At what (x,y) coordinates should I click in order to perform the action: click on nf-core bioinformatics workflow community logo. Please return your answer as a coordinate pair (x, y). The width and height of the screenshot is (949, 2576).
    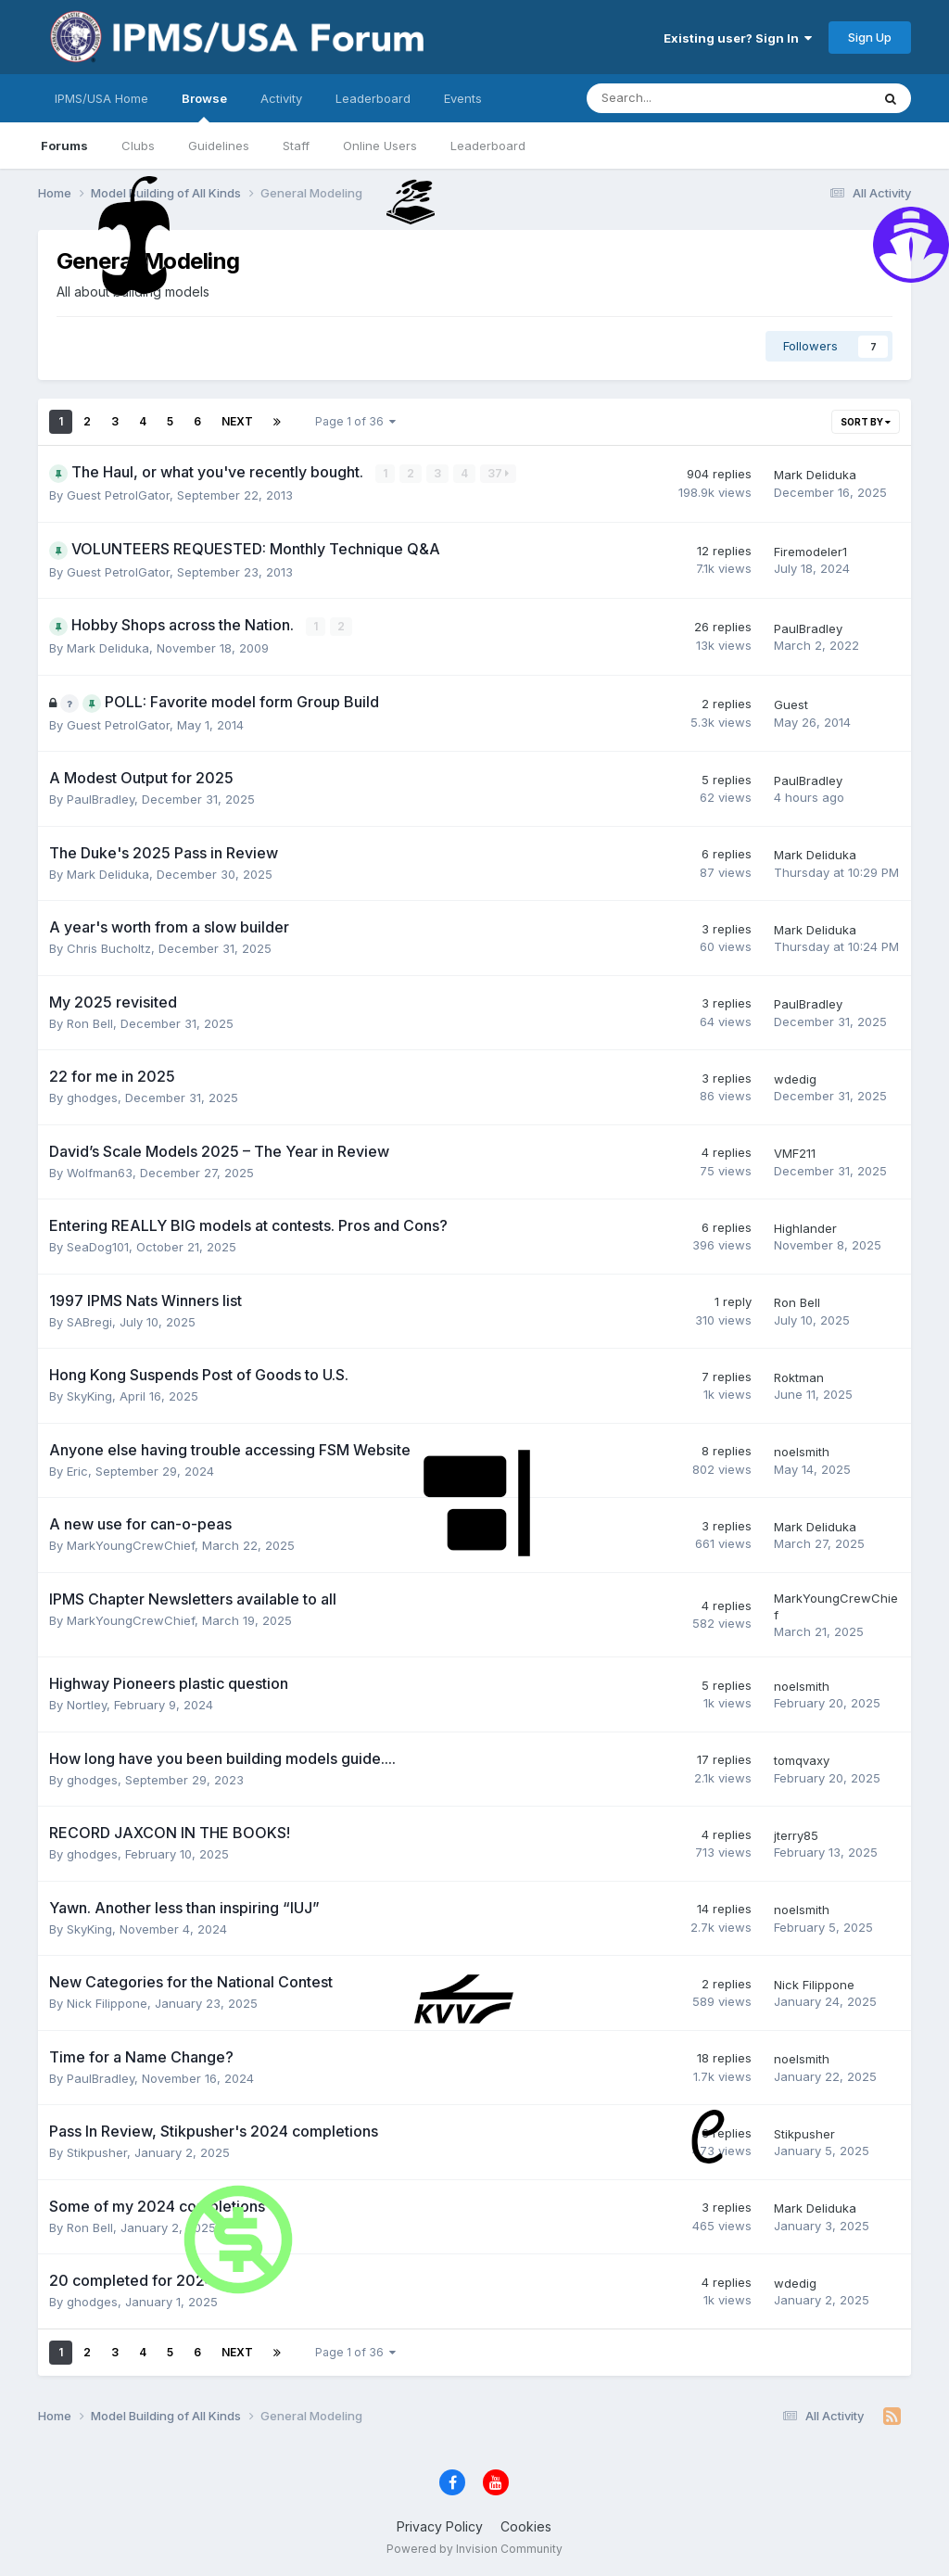
    Looking at the image, I should click on (133, 235).